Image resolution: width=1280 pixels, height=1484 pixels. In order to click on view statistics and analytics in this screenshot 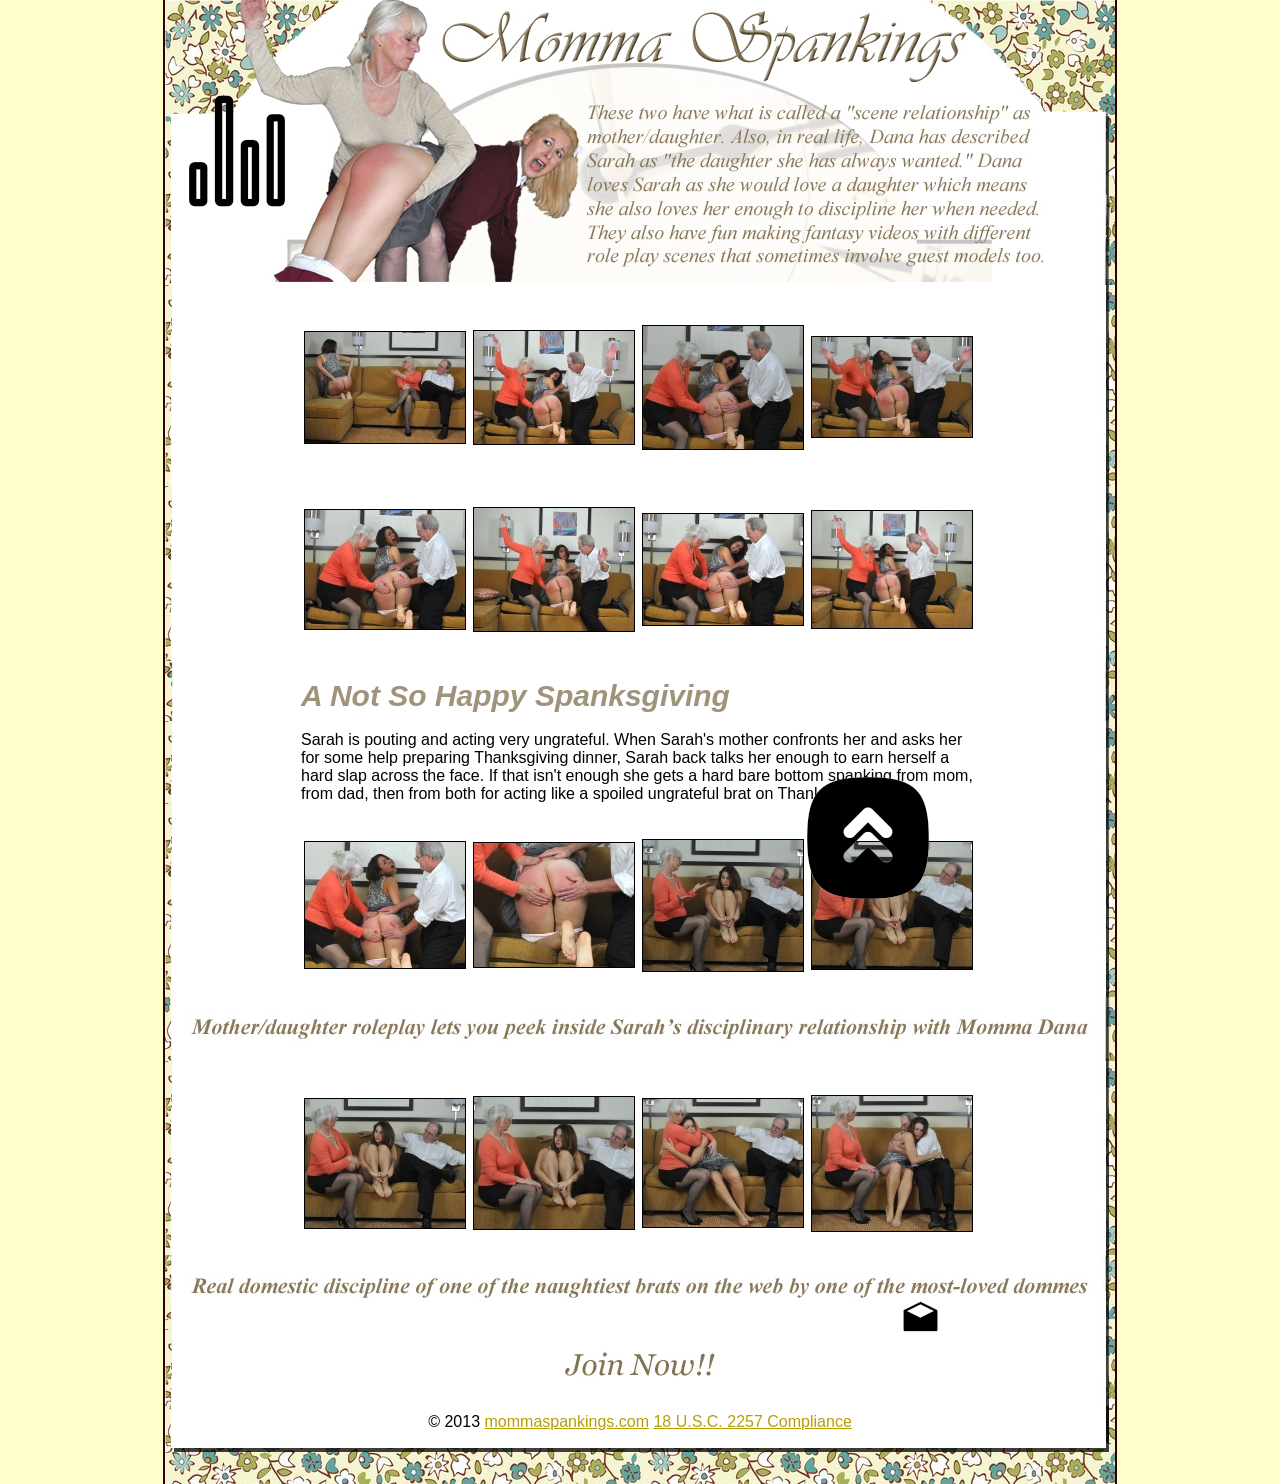, I will do `click(237, 151)`.